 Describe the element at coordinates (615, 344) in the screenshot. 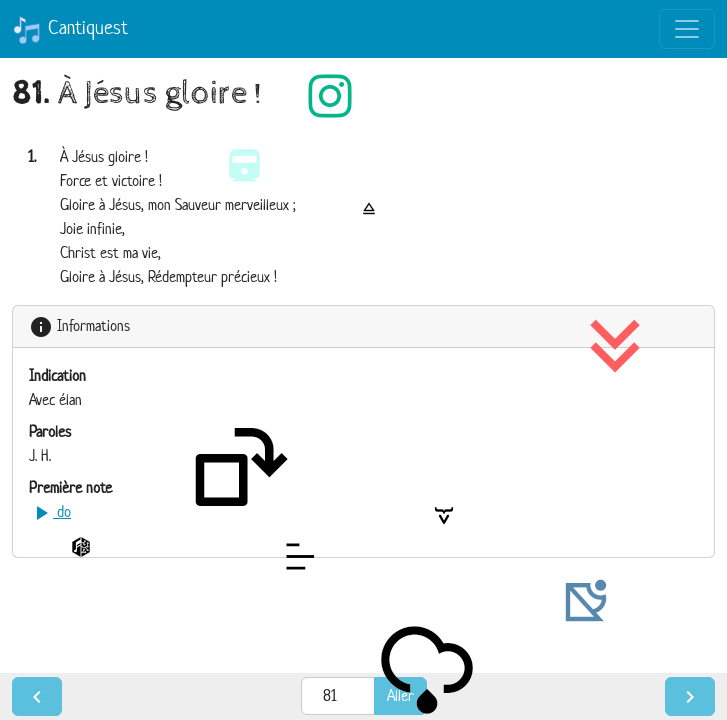

I see `scroll down to see more content` at that location.